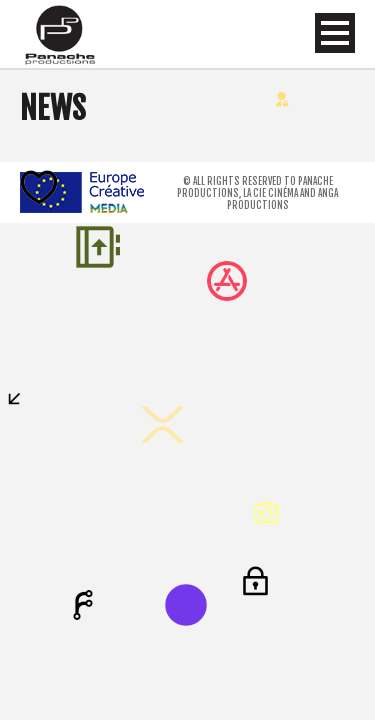  What do you see at coordinates (186, 605) in the screenshot?
I see `unselected radio button or toggle option` at bounding box center [186, 605].